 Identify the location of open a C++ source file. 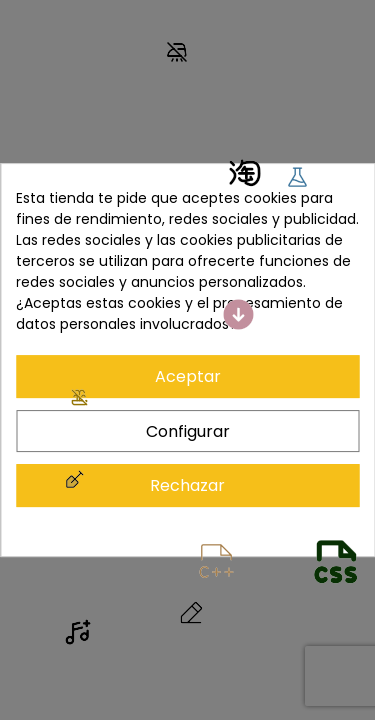
(216, 562).